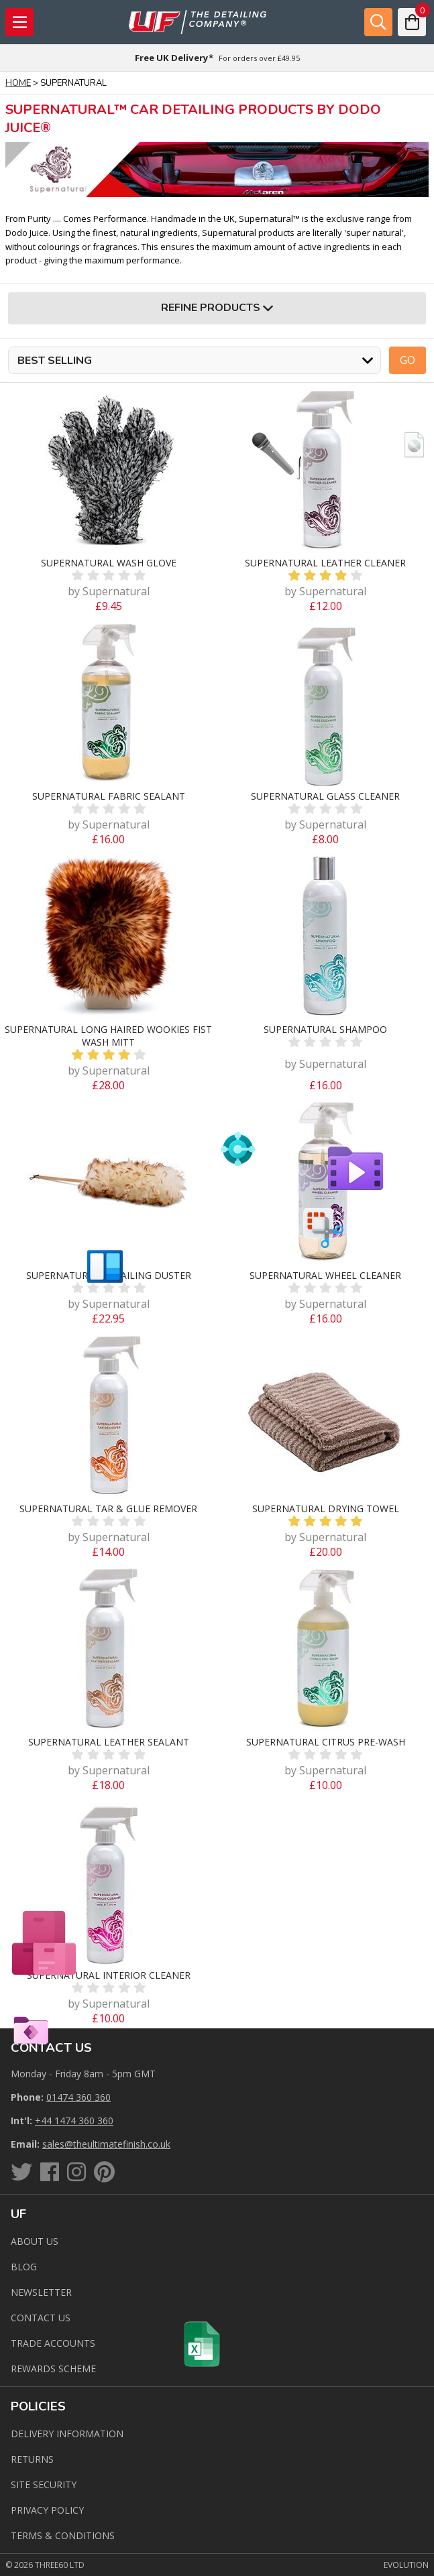 This screenshot has height=2576, width=434. What do you see at coordinates (44, 1943) in the screenshot?
I see `open the artifacts app` at bounding box center [44, 1943].